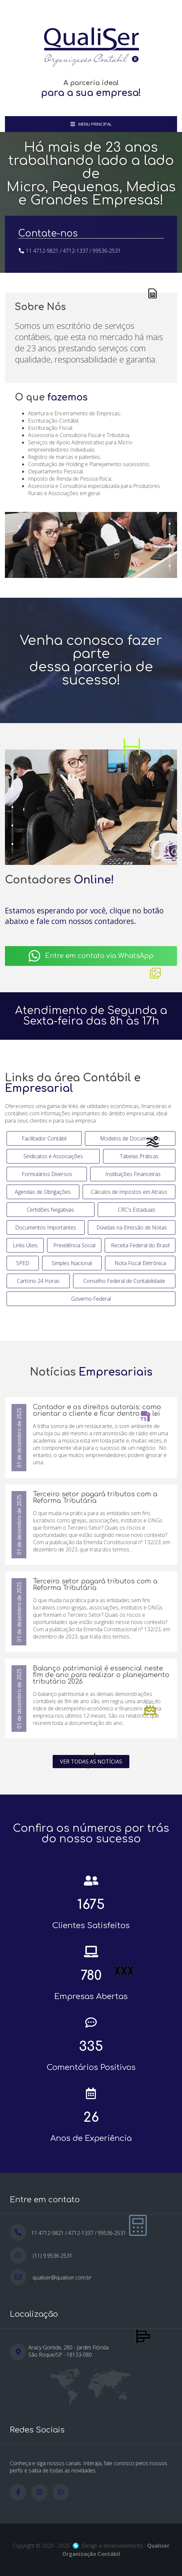  What do you see at coordinates (124, 1971) in the screenshot?
I see `indicates adult or mature content rating` at bounding box center [124, 1971].